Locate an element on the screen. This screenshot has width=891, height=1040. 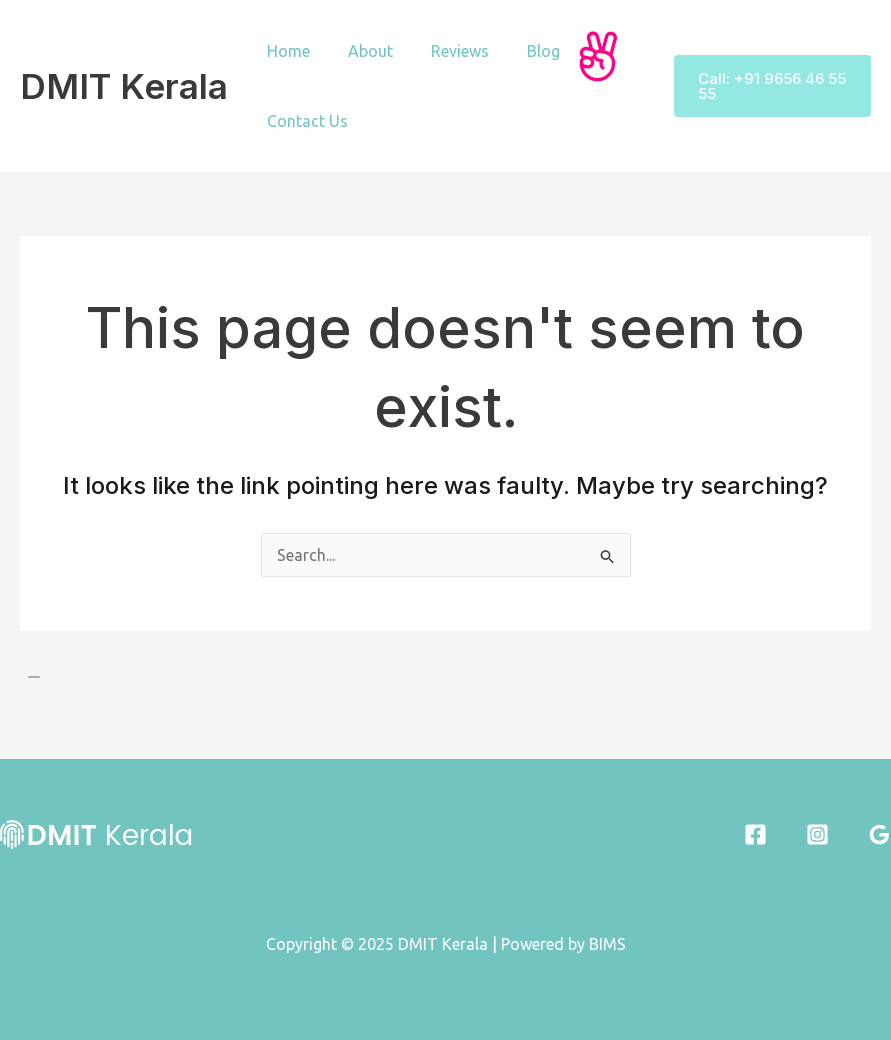
decrease quantity or value is located at coordinates (34, 677).